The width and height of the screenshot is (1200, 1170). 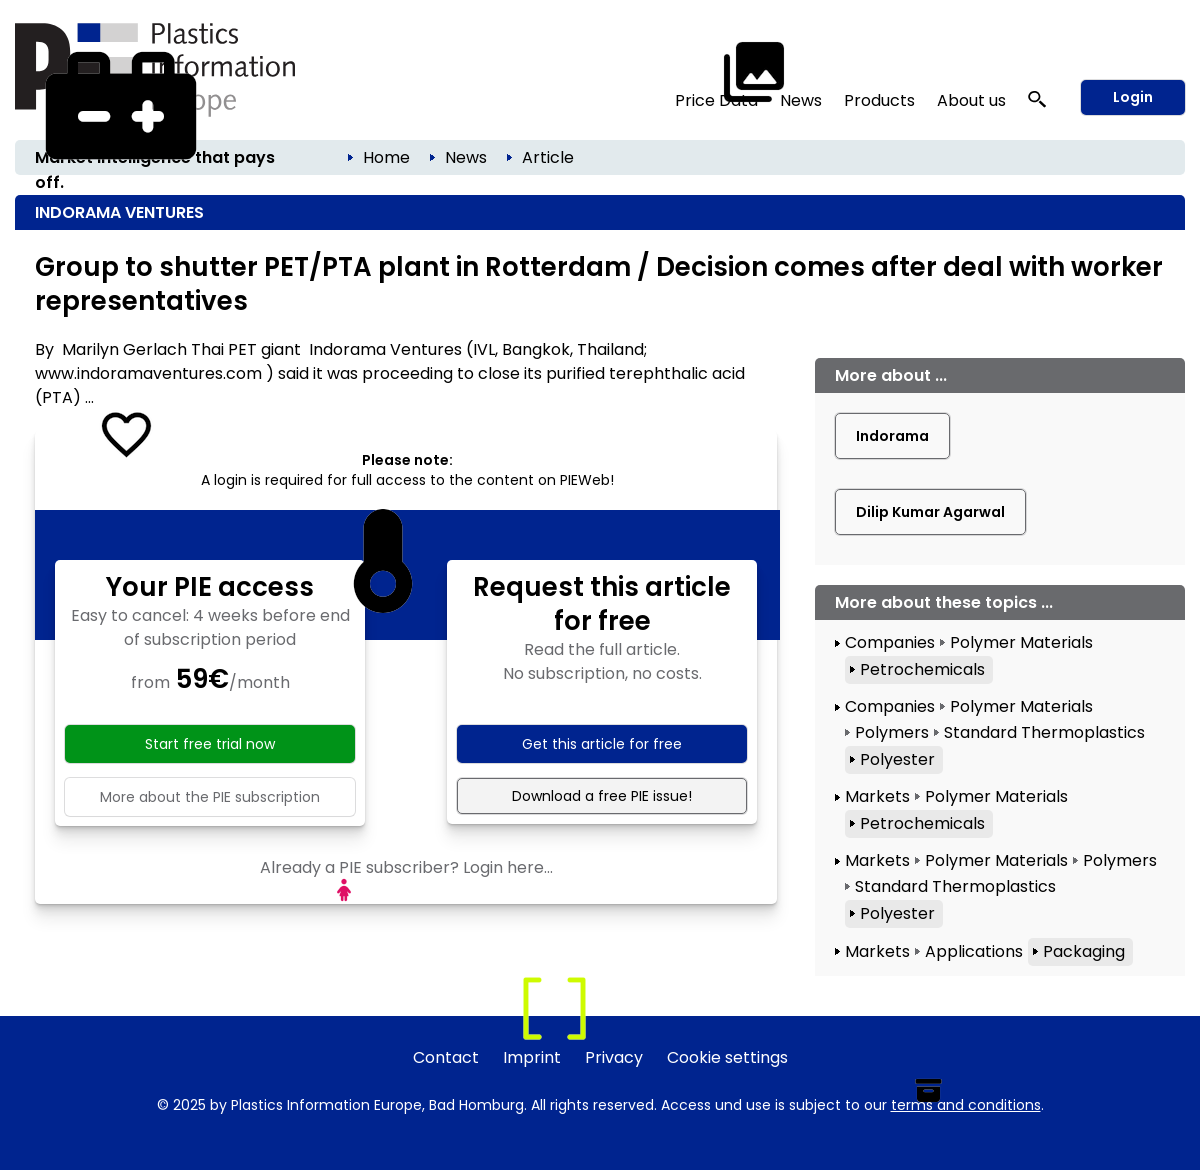 I want to click on check vehicle battery status, so click(x=121, y=111).